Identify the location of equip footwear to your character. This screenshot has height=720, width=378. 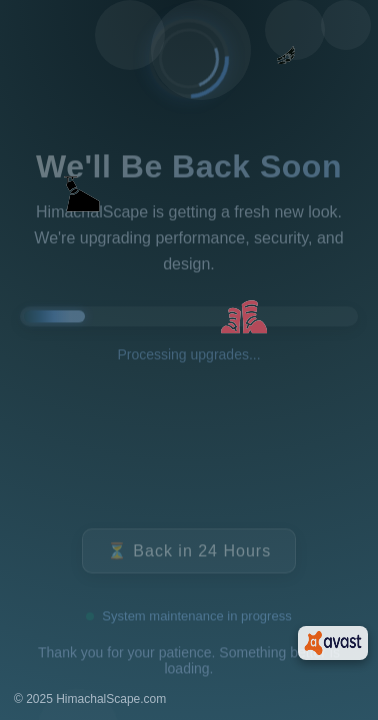
(244, 317).